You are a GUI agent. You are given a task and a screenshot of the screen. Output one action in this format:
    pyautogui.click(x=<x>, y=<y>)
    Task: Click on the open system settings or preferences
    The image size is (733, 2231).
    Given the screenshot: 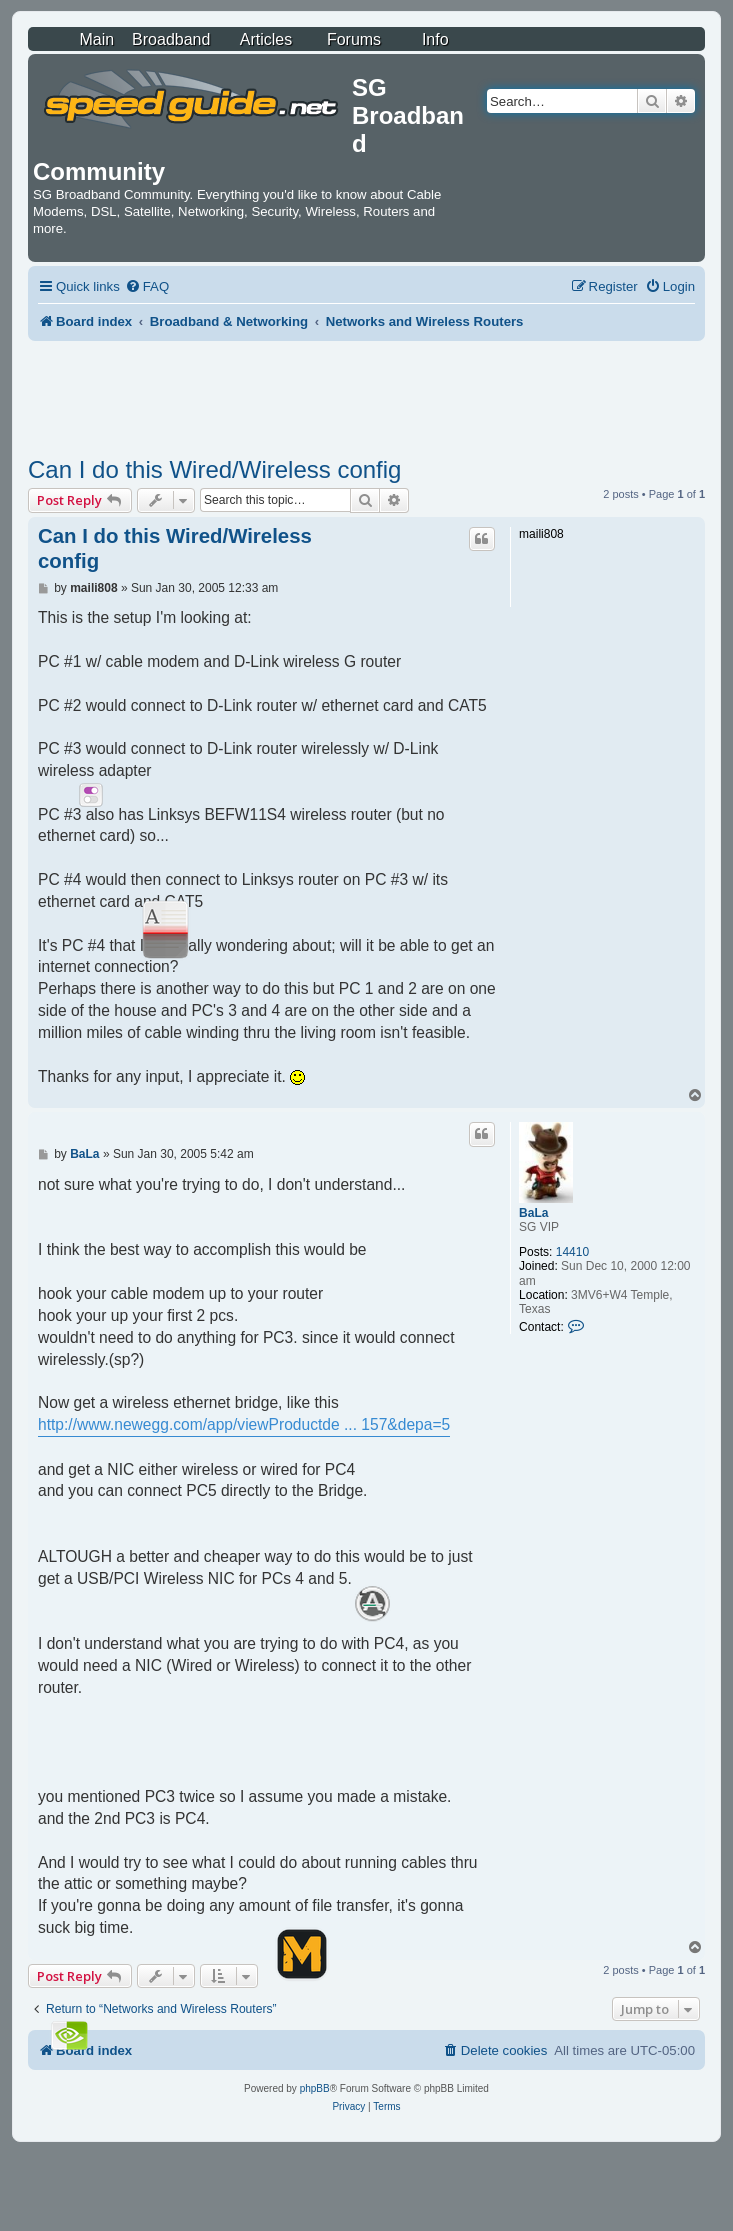 What is the action you would take?
    pyautogui.click(x=91, y=795)
    